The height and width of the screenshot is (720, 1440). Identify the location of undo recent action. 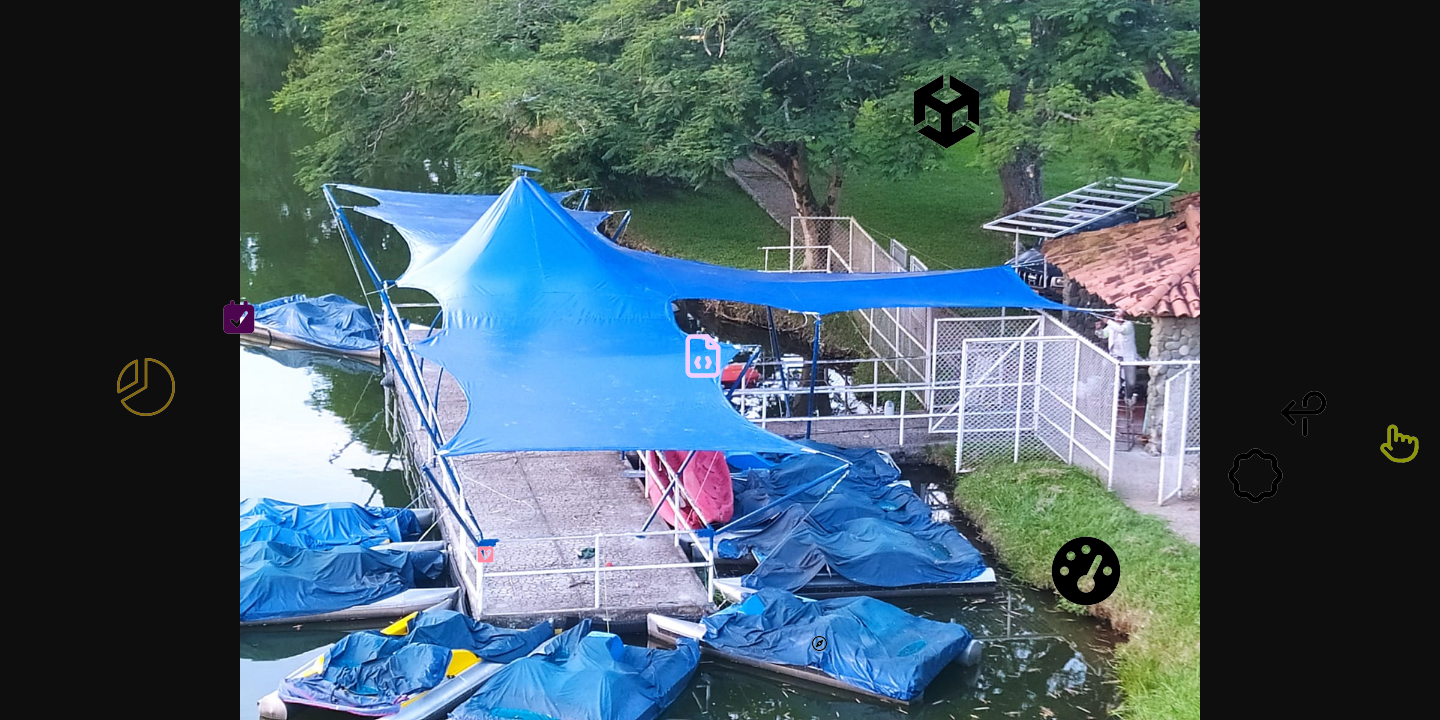
(1302, 412).